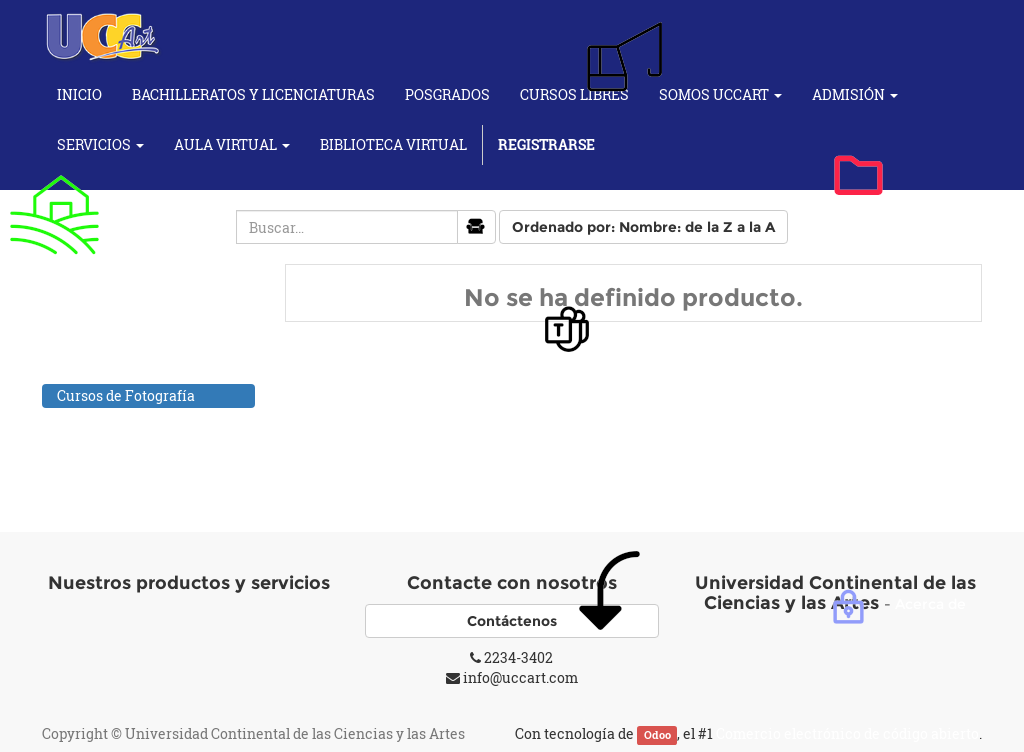  I want to click on go back and down in navigation, so click(609, 590).